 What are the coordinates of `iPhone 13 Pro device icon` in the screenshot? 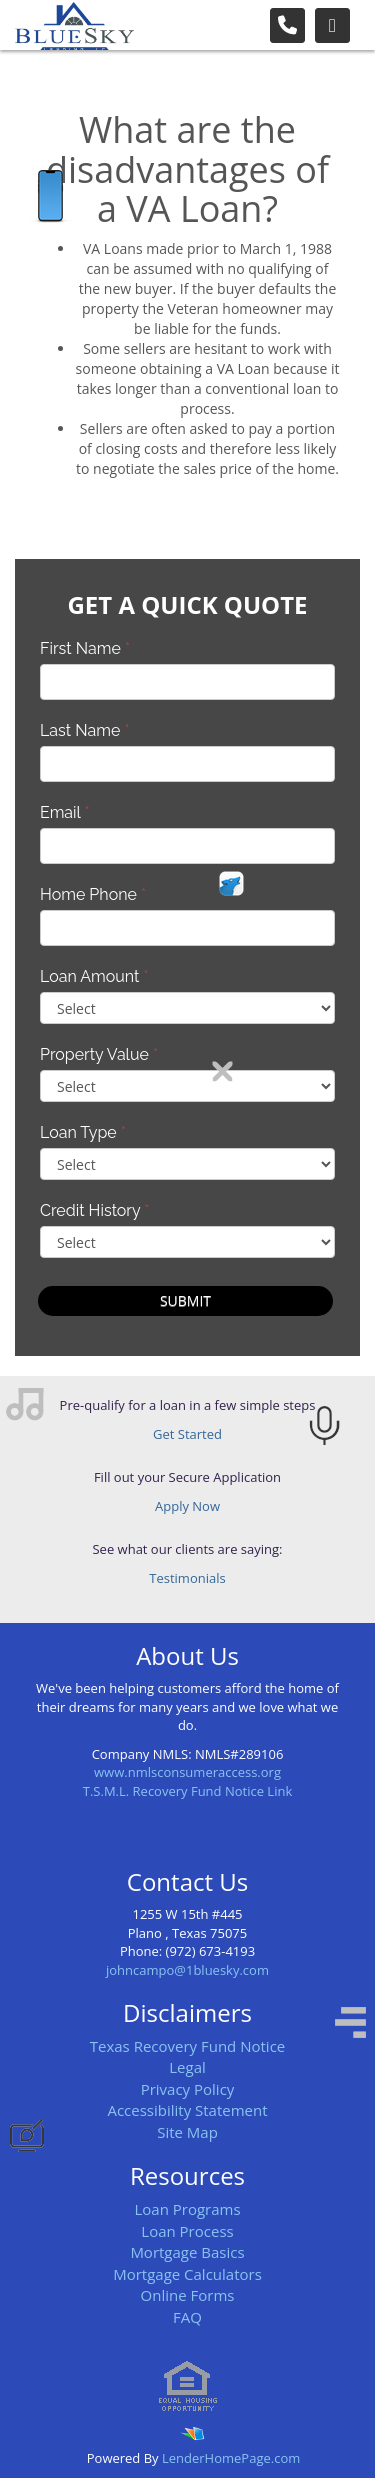 It's located at (50, 196).